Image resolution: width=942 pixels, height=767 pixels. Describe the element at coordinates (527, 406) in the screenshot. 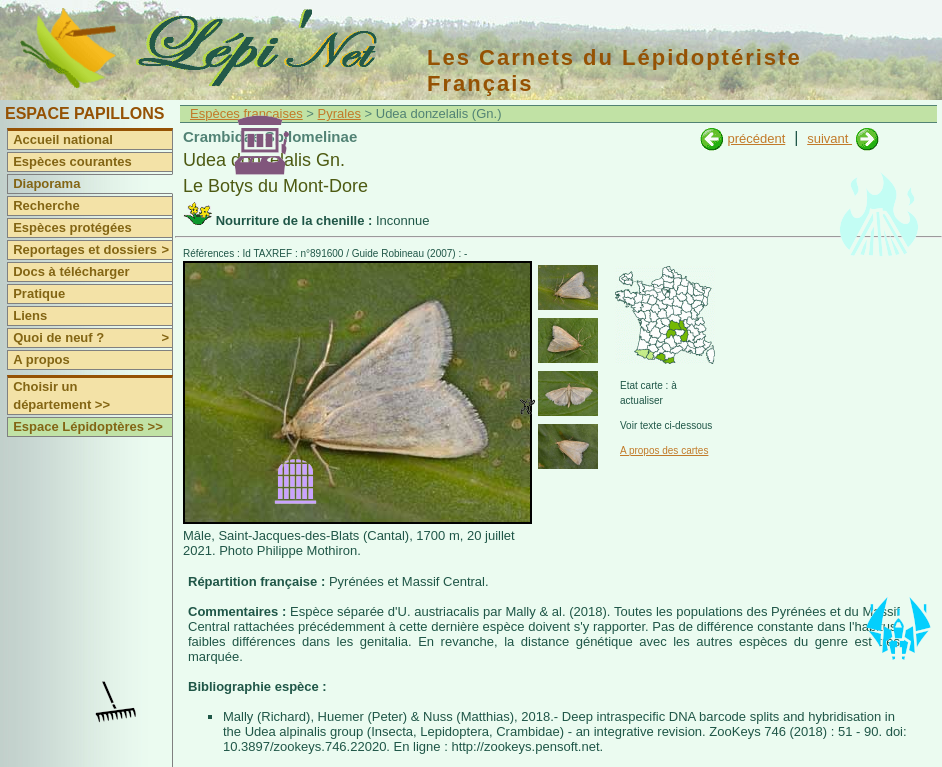

I see `view character anatomy or internal stats` at that location.